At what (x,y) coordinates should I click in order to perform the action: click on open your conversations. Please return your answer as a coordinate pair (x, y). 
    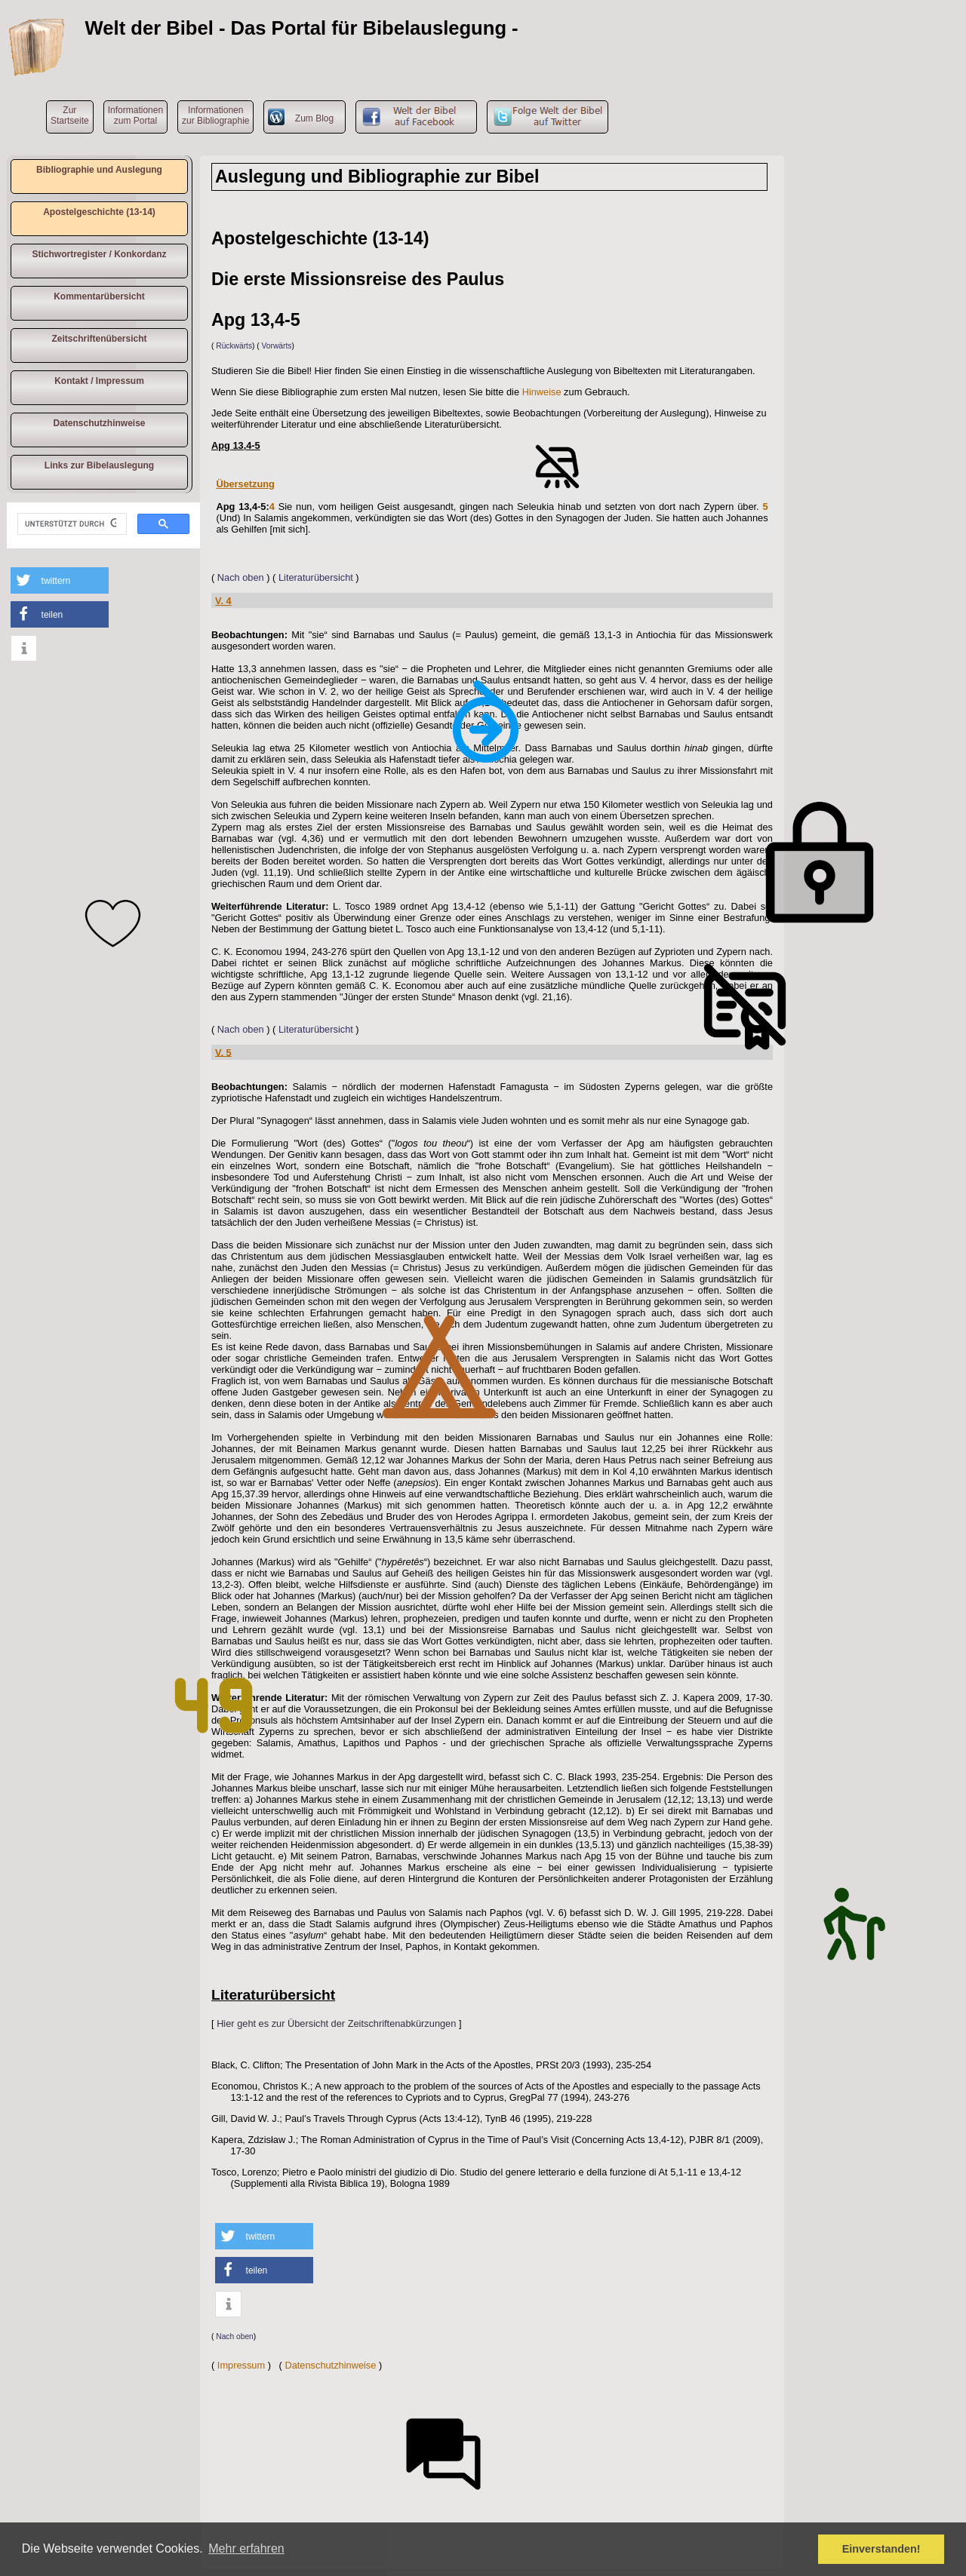
    Looking at the image, I should click on (443, 2452).